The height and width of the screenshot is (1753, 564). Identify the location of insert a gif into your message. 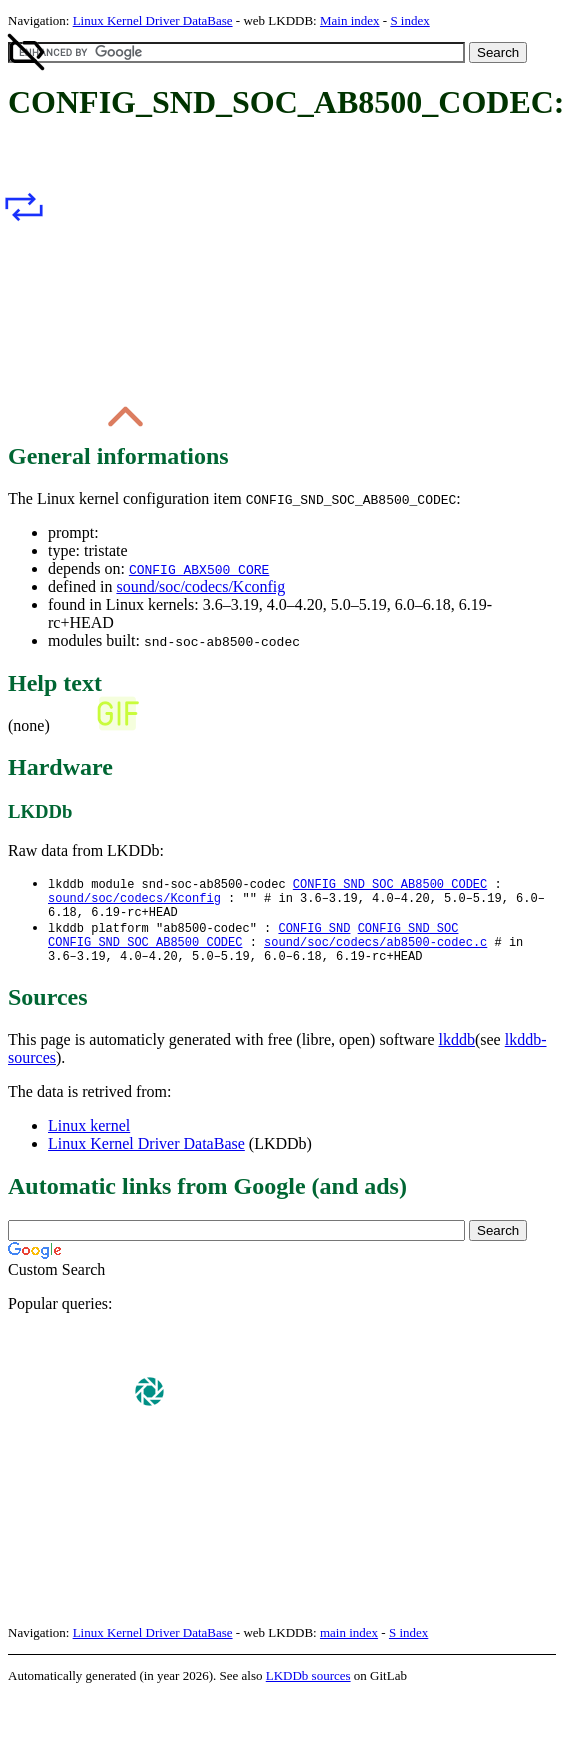
(117, 713).